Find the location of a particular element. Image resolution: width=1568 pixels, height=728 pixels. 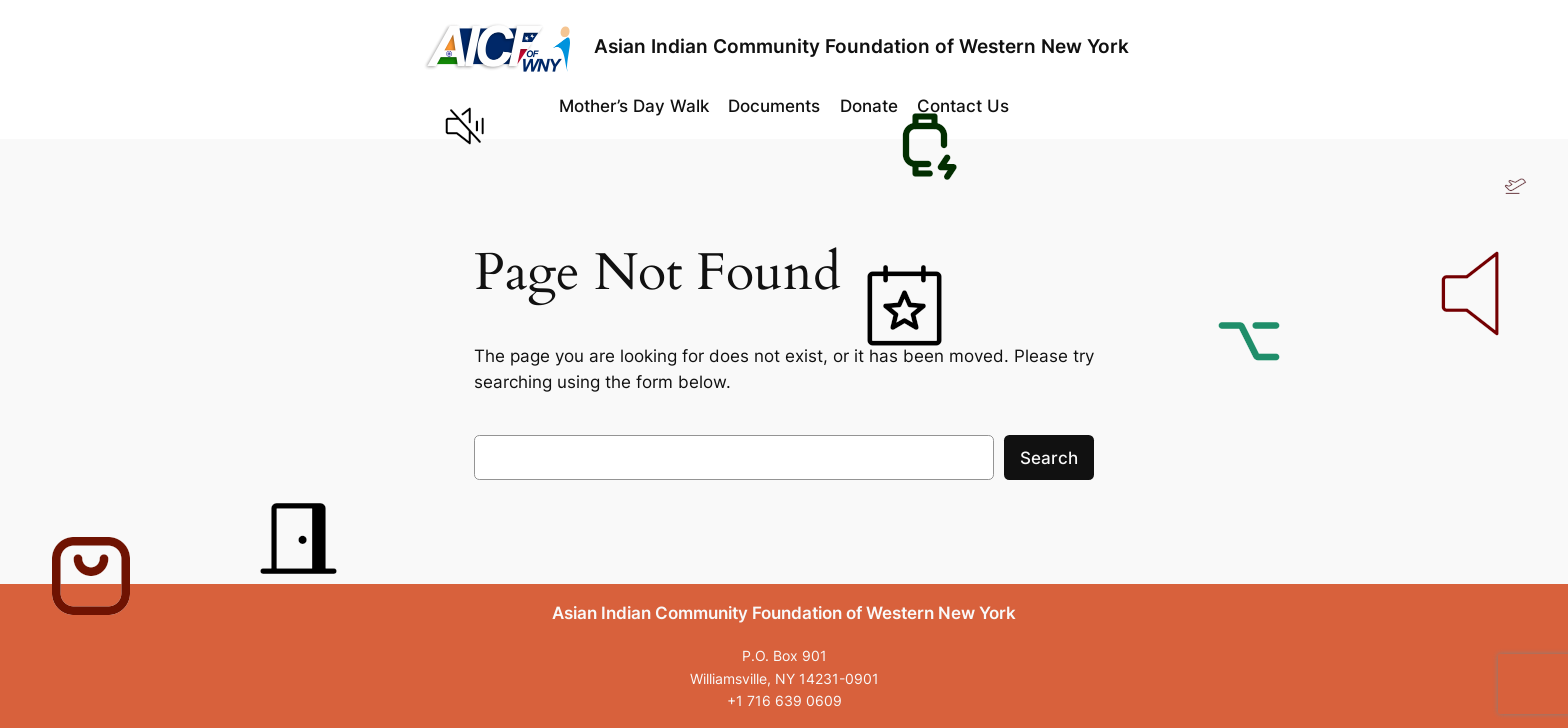

speaker with no audio output is located at coordinates (1483, 293).